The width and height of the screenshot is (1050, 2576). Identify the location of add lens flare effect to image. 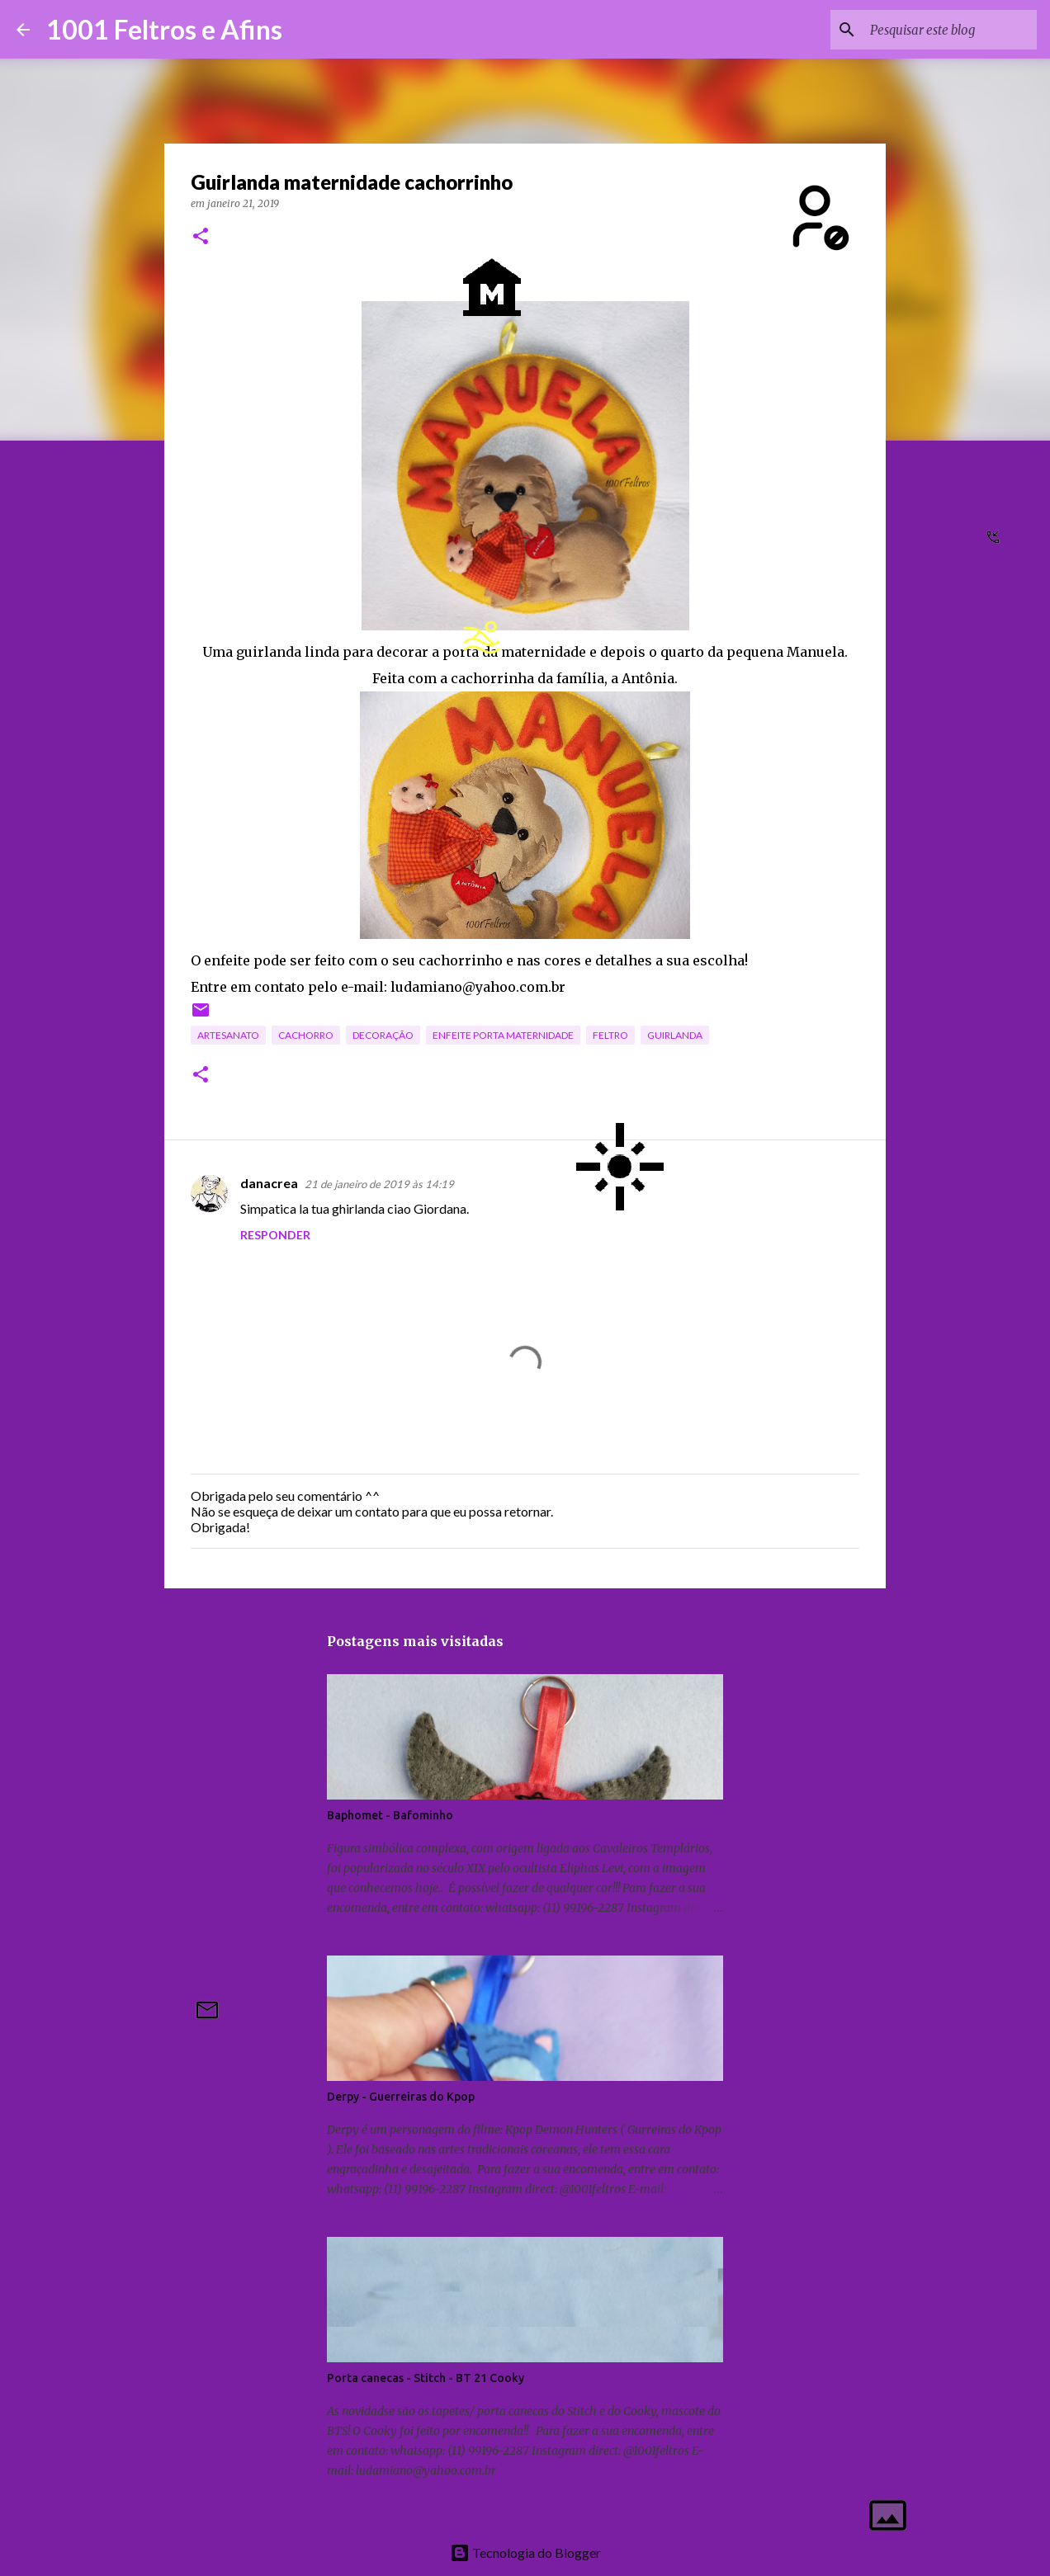
(620, 1167).